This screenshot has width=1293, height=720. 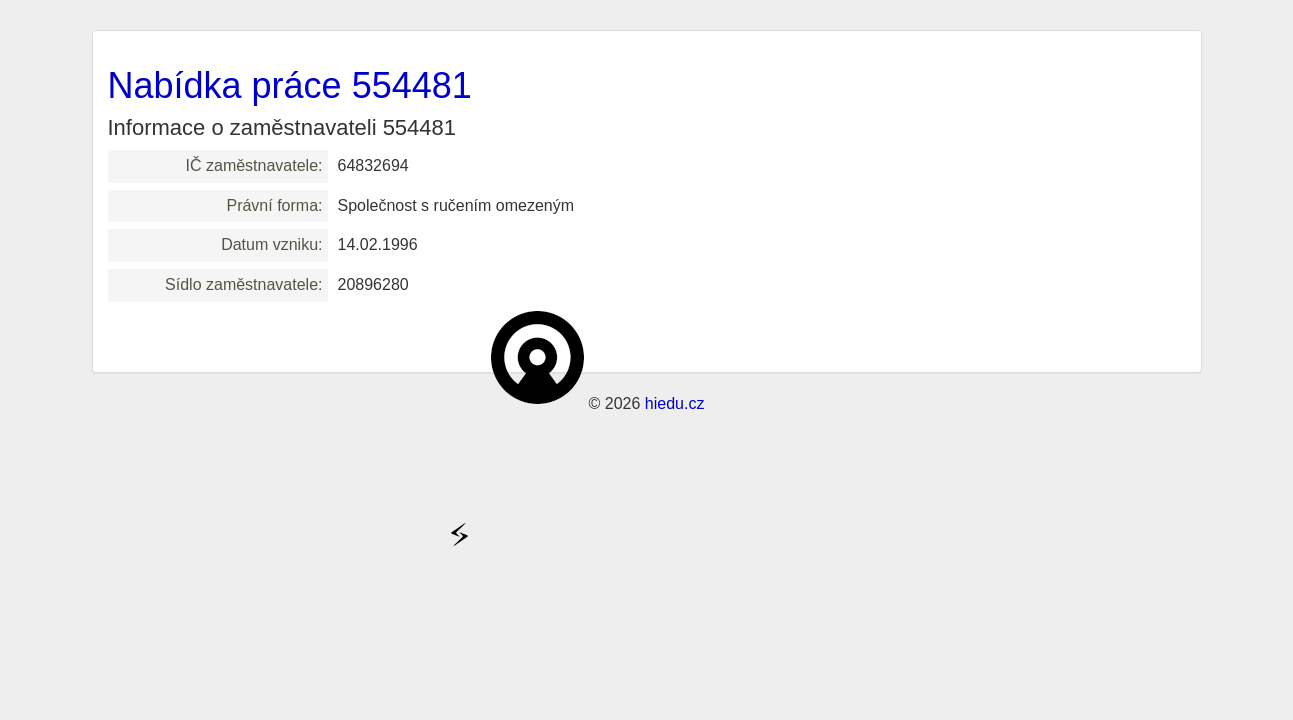 What do you see at coordinates (459, 534) in the screenshot?
I see `slint framework logo` at bounding box center [459, 534].